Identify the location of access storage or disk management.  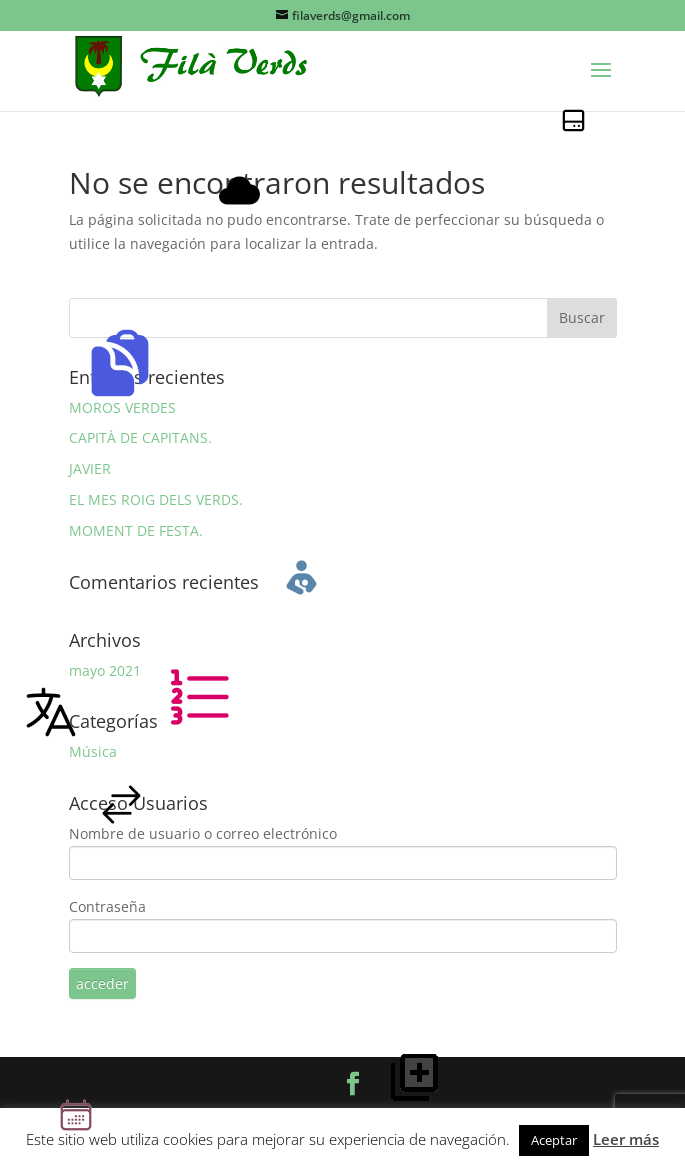
(573, 120).